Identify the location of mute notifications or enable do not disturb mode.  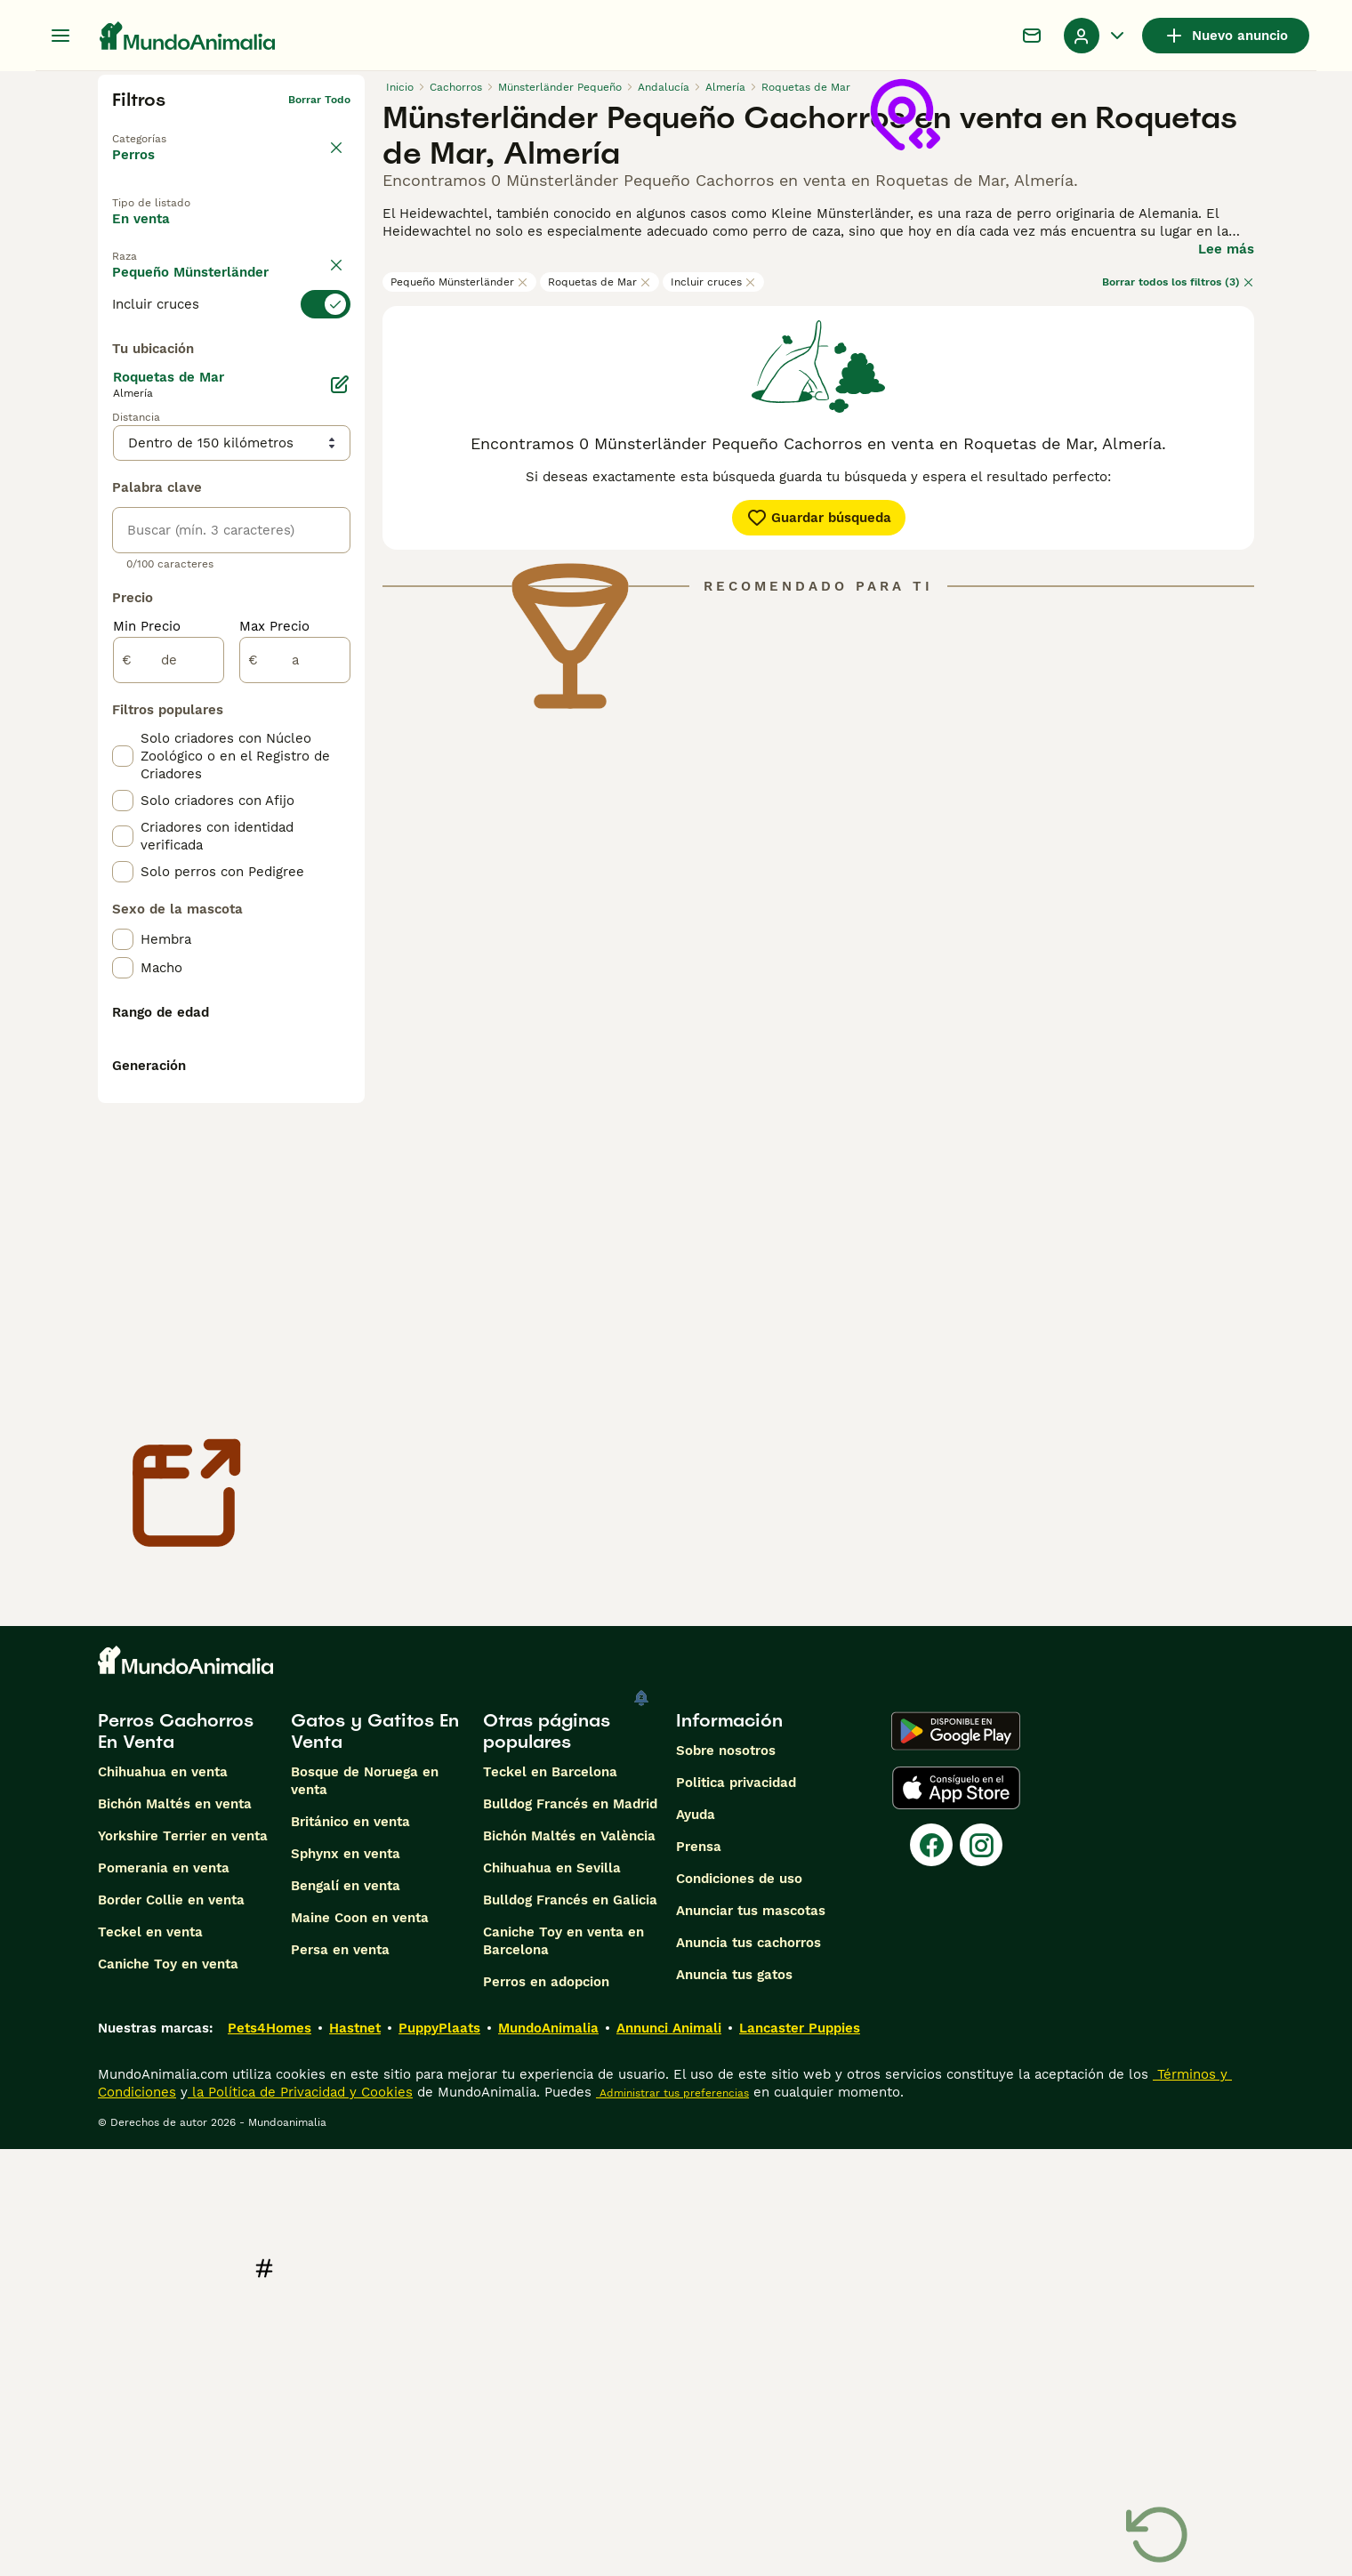
(641, 1698).